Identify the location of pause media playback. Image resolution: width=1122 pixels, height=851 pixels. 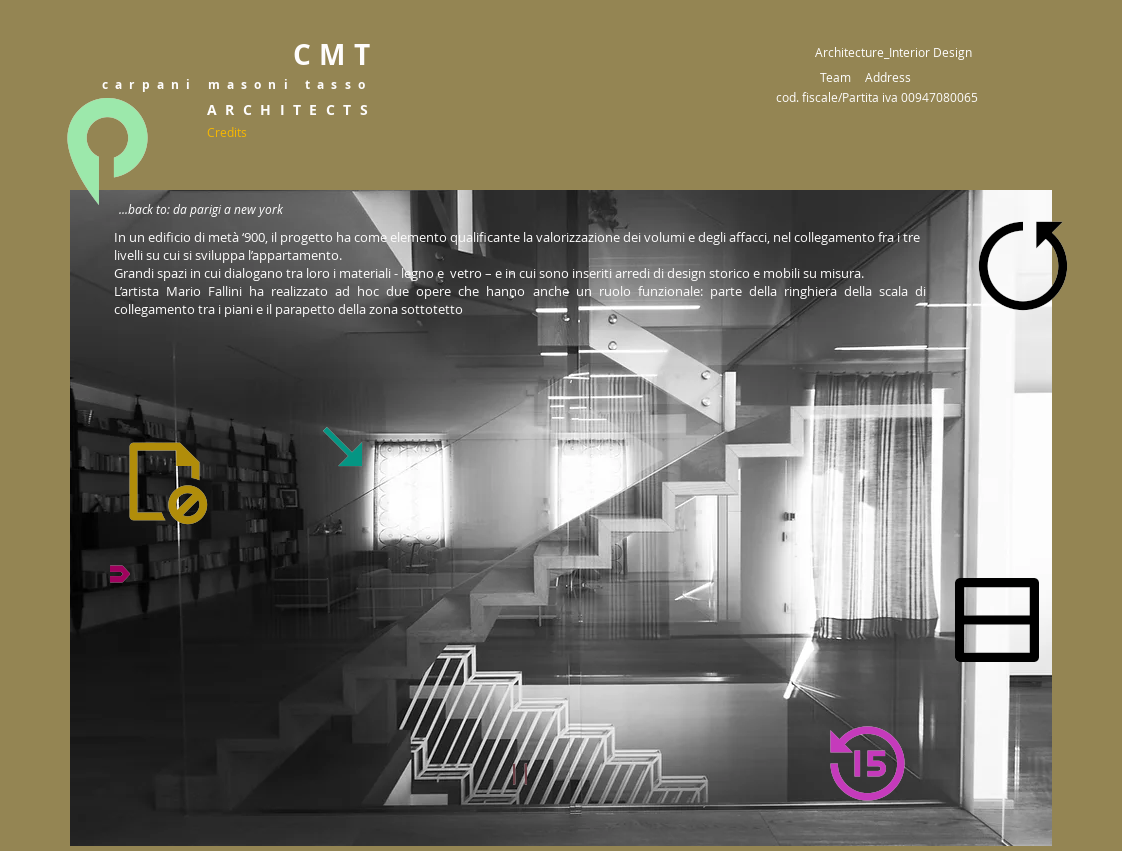
(520, 774).